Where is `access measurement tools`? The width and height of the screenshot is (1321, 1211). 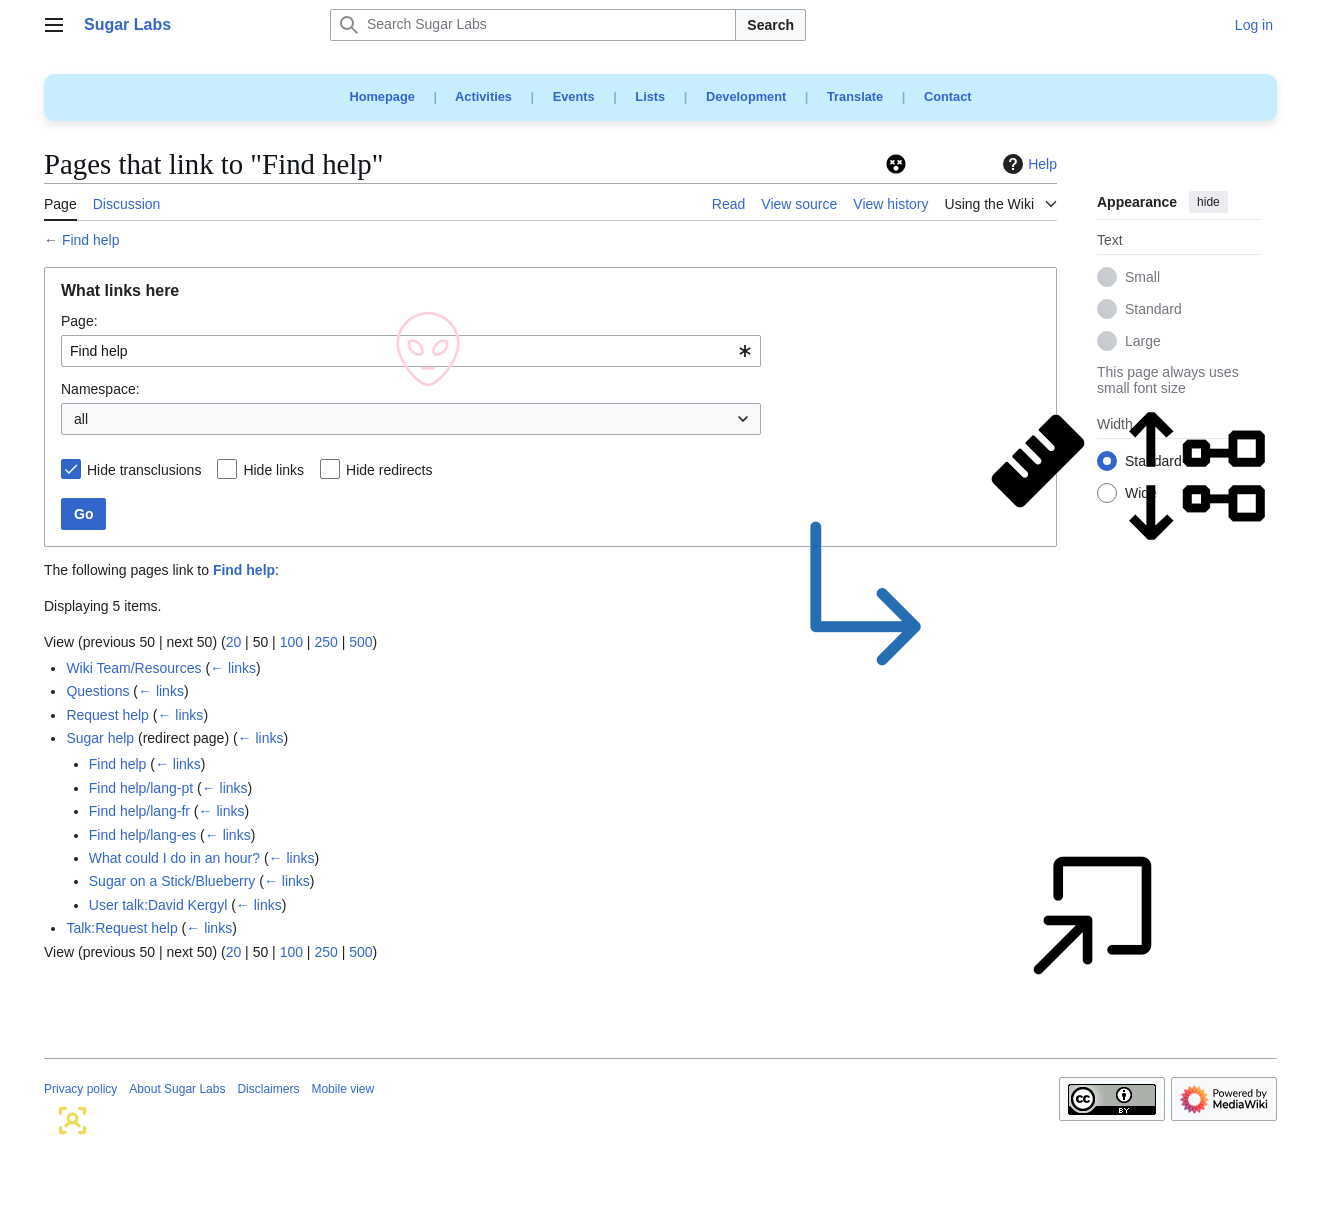
access measurement tools is located at coordinates (1038, 461).